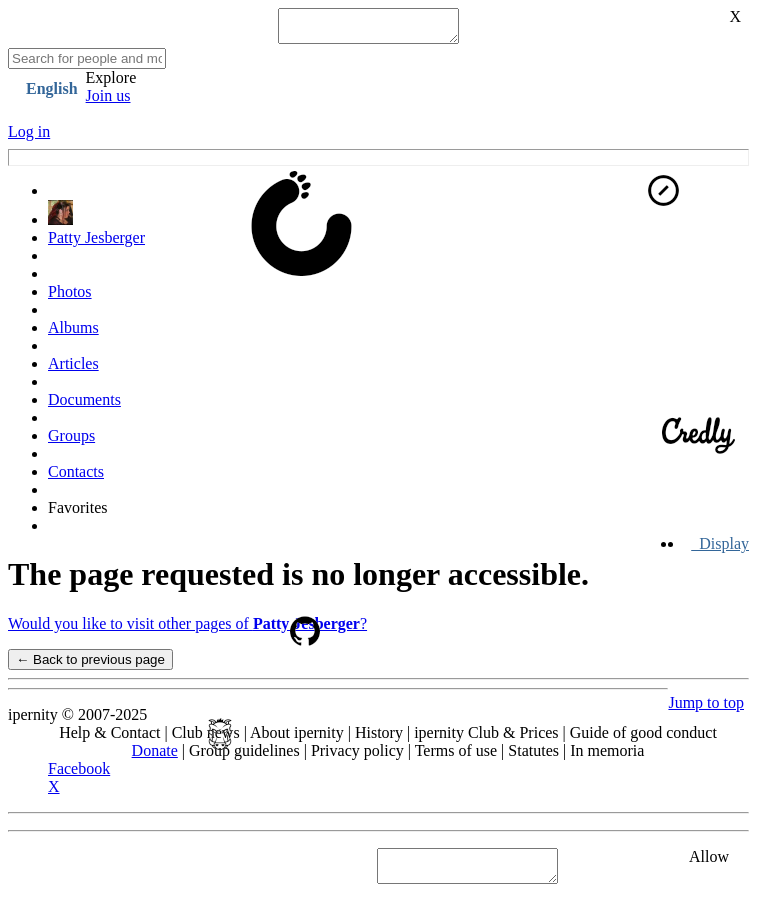 The image size is (757, 908). I want to click on visit github profile or repository, so click(305, 631).